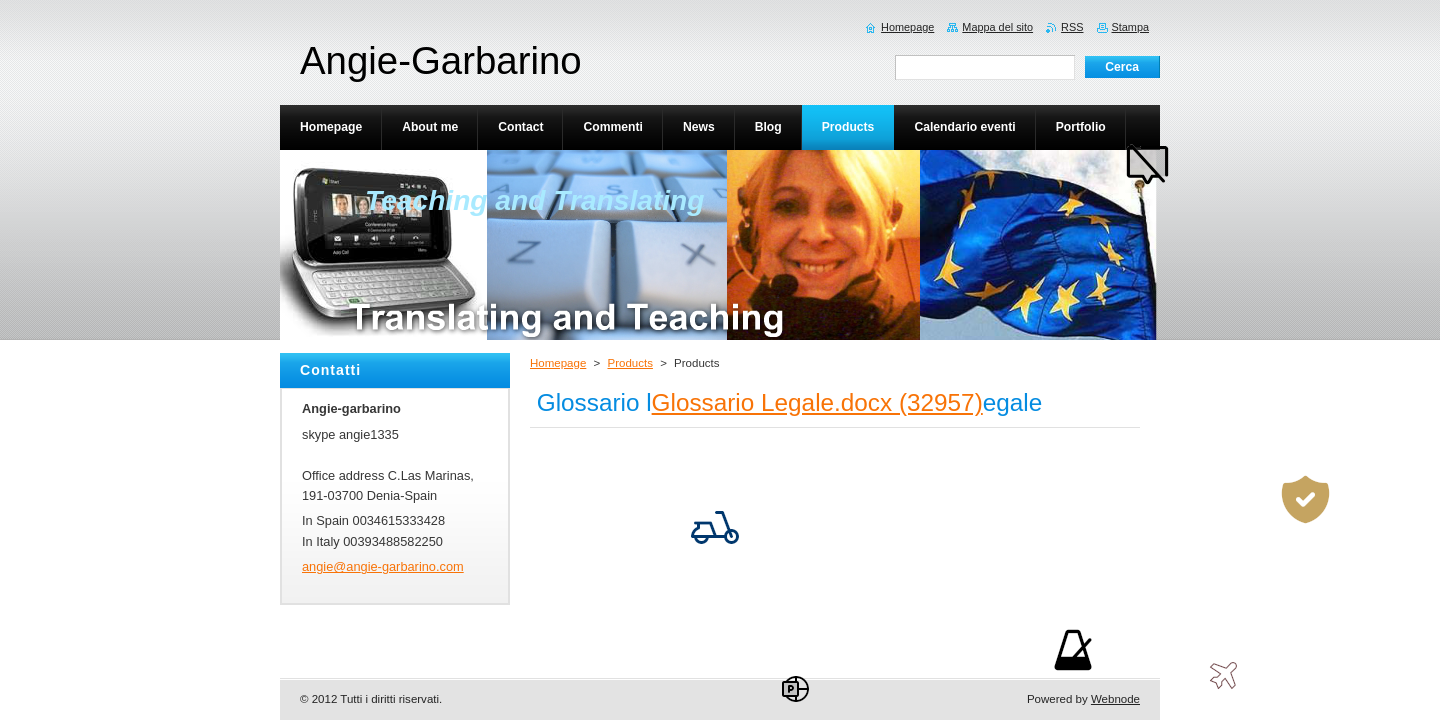 The height and width of the screenshot is (720, 1440). I want to click on enable airplane mode, so click(1224, 675).